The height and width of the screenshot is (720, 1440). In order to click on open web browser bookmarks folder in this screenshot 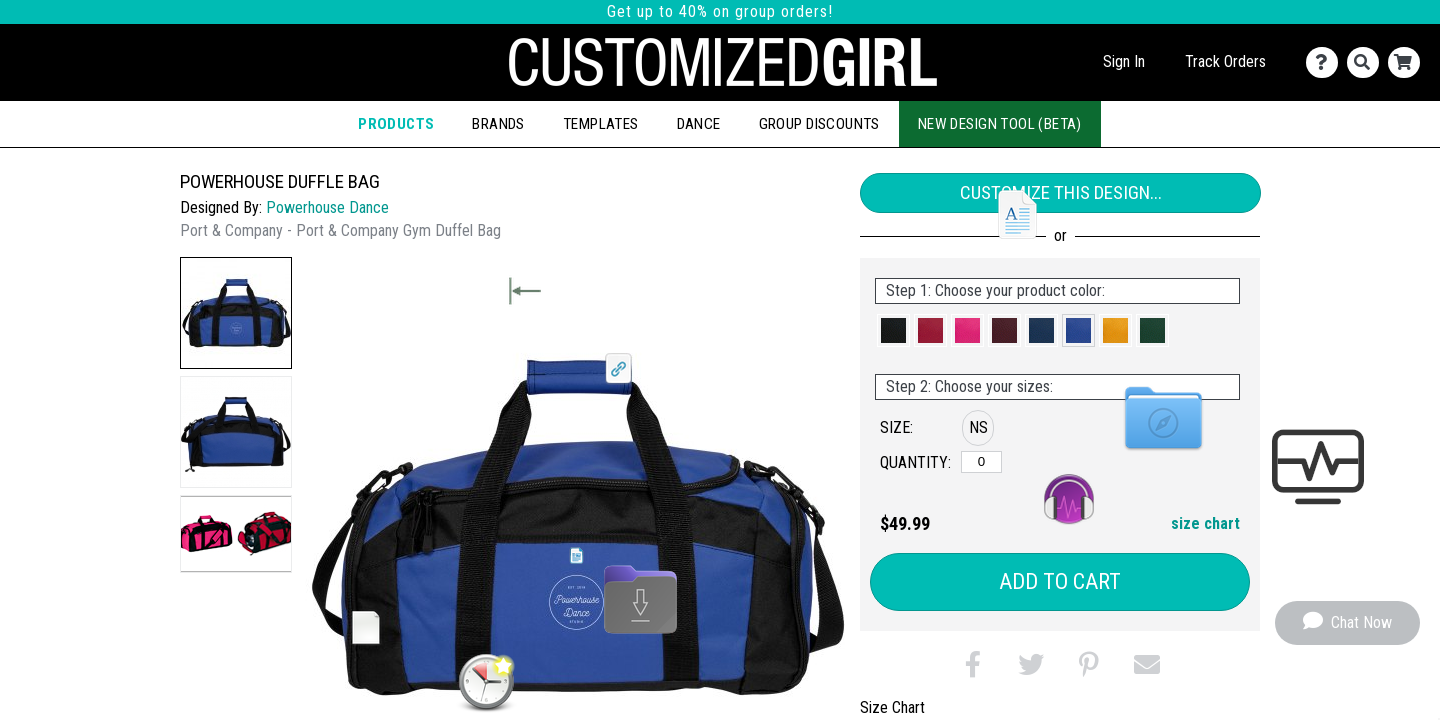, I will do `click(1163, 417)`.